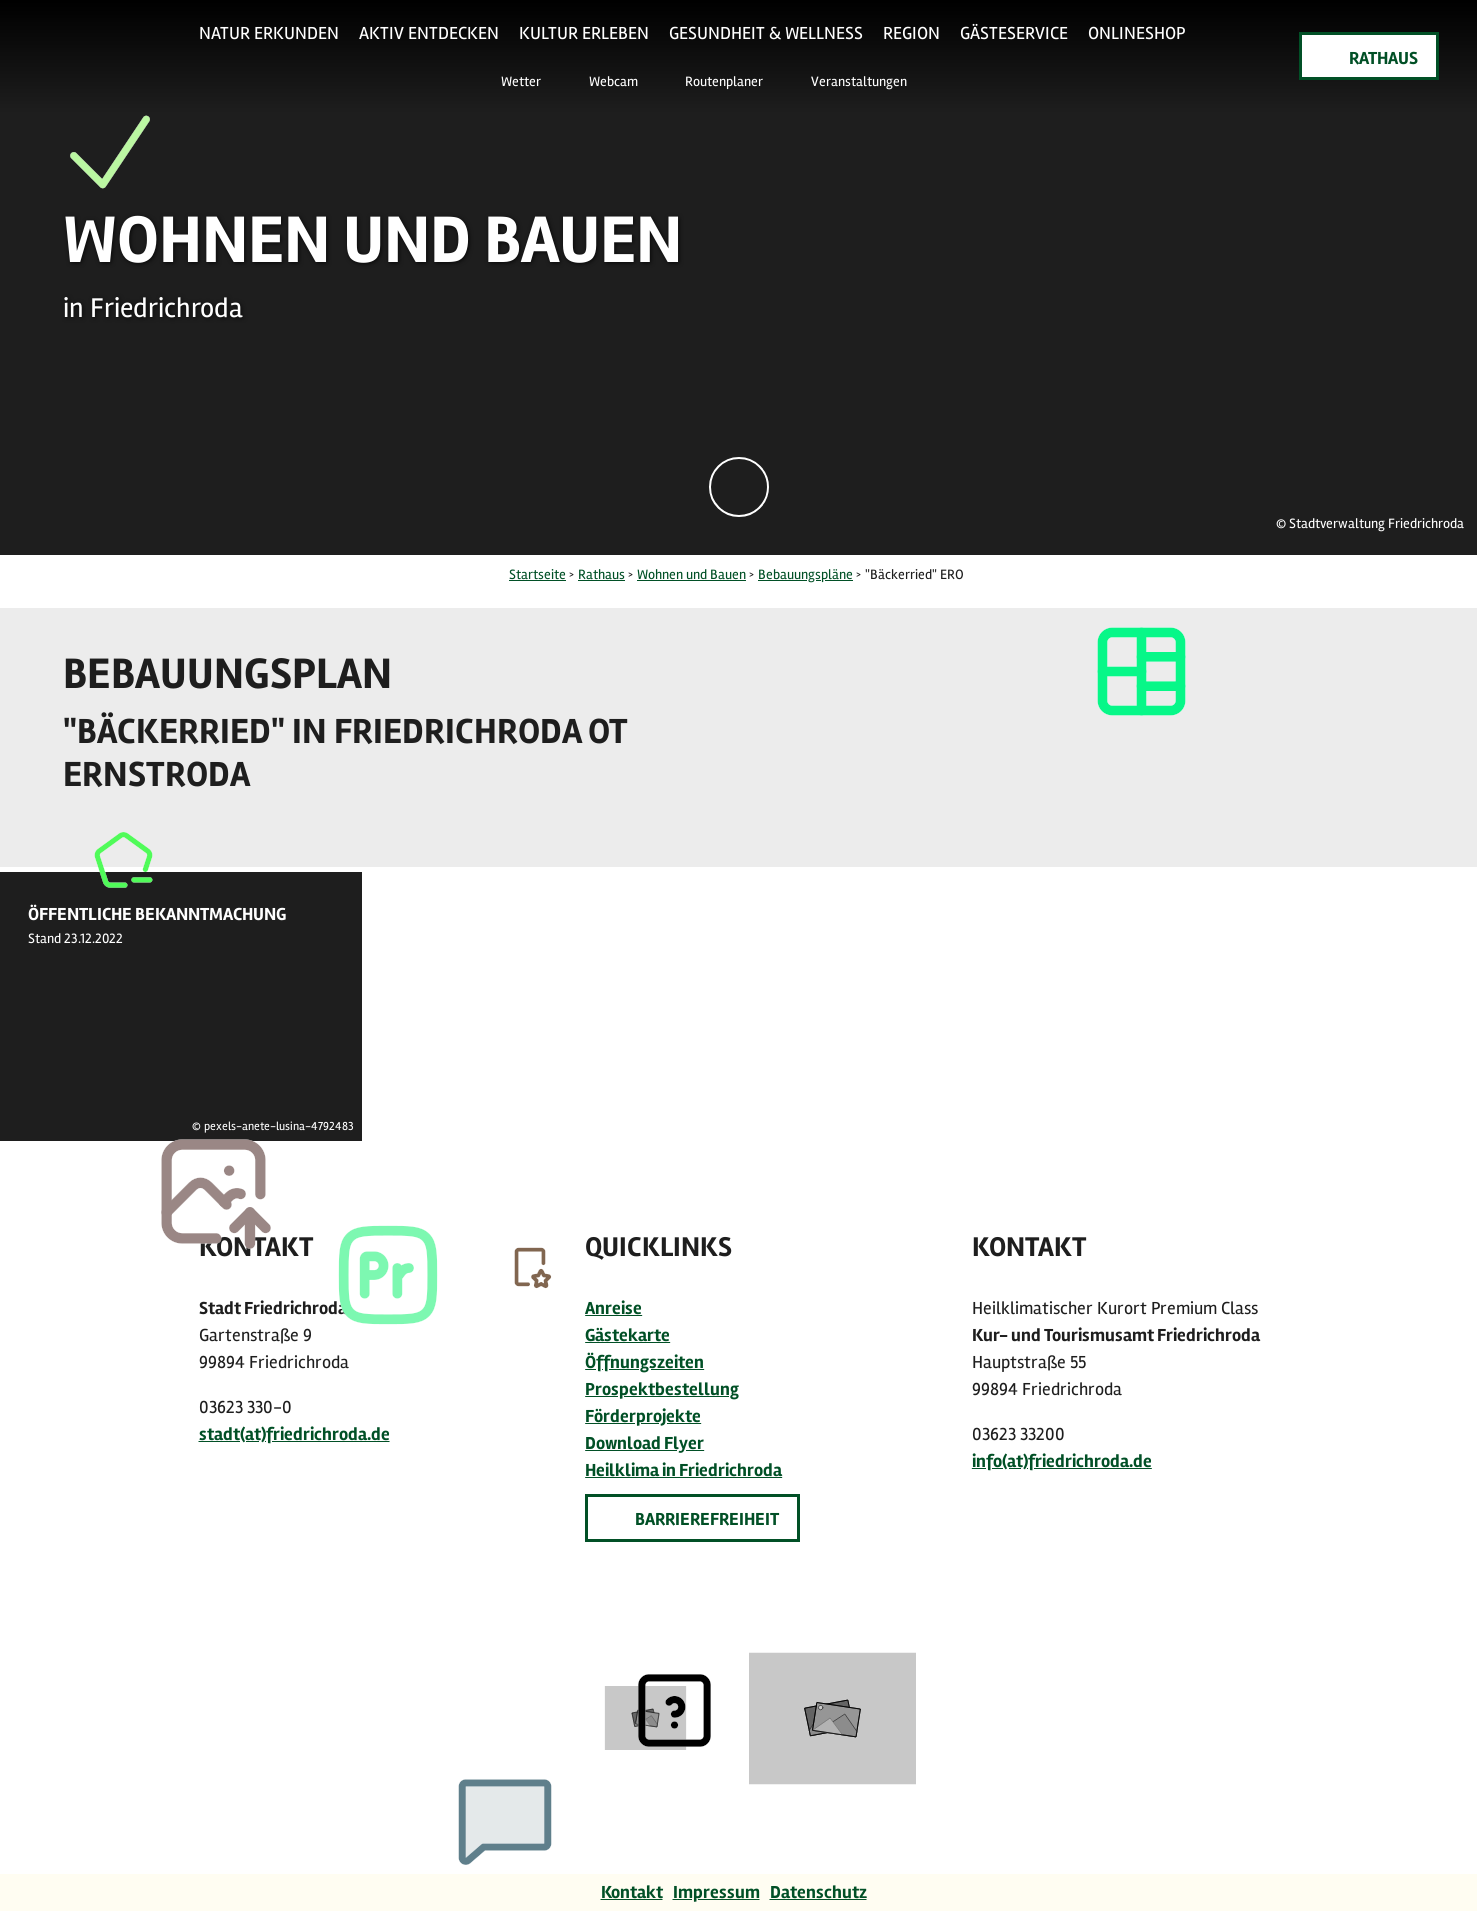  What do you see at coordinates (1141, 671) in the screenshot?
I see `switch to split board layout view` at bounding box center [1141, 671].